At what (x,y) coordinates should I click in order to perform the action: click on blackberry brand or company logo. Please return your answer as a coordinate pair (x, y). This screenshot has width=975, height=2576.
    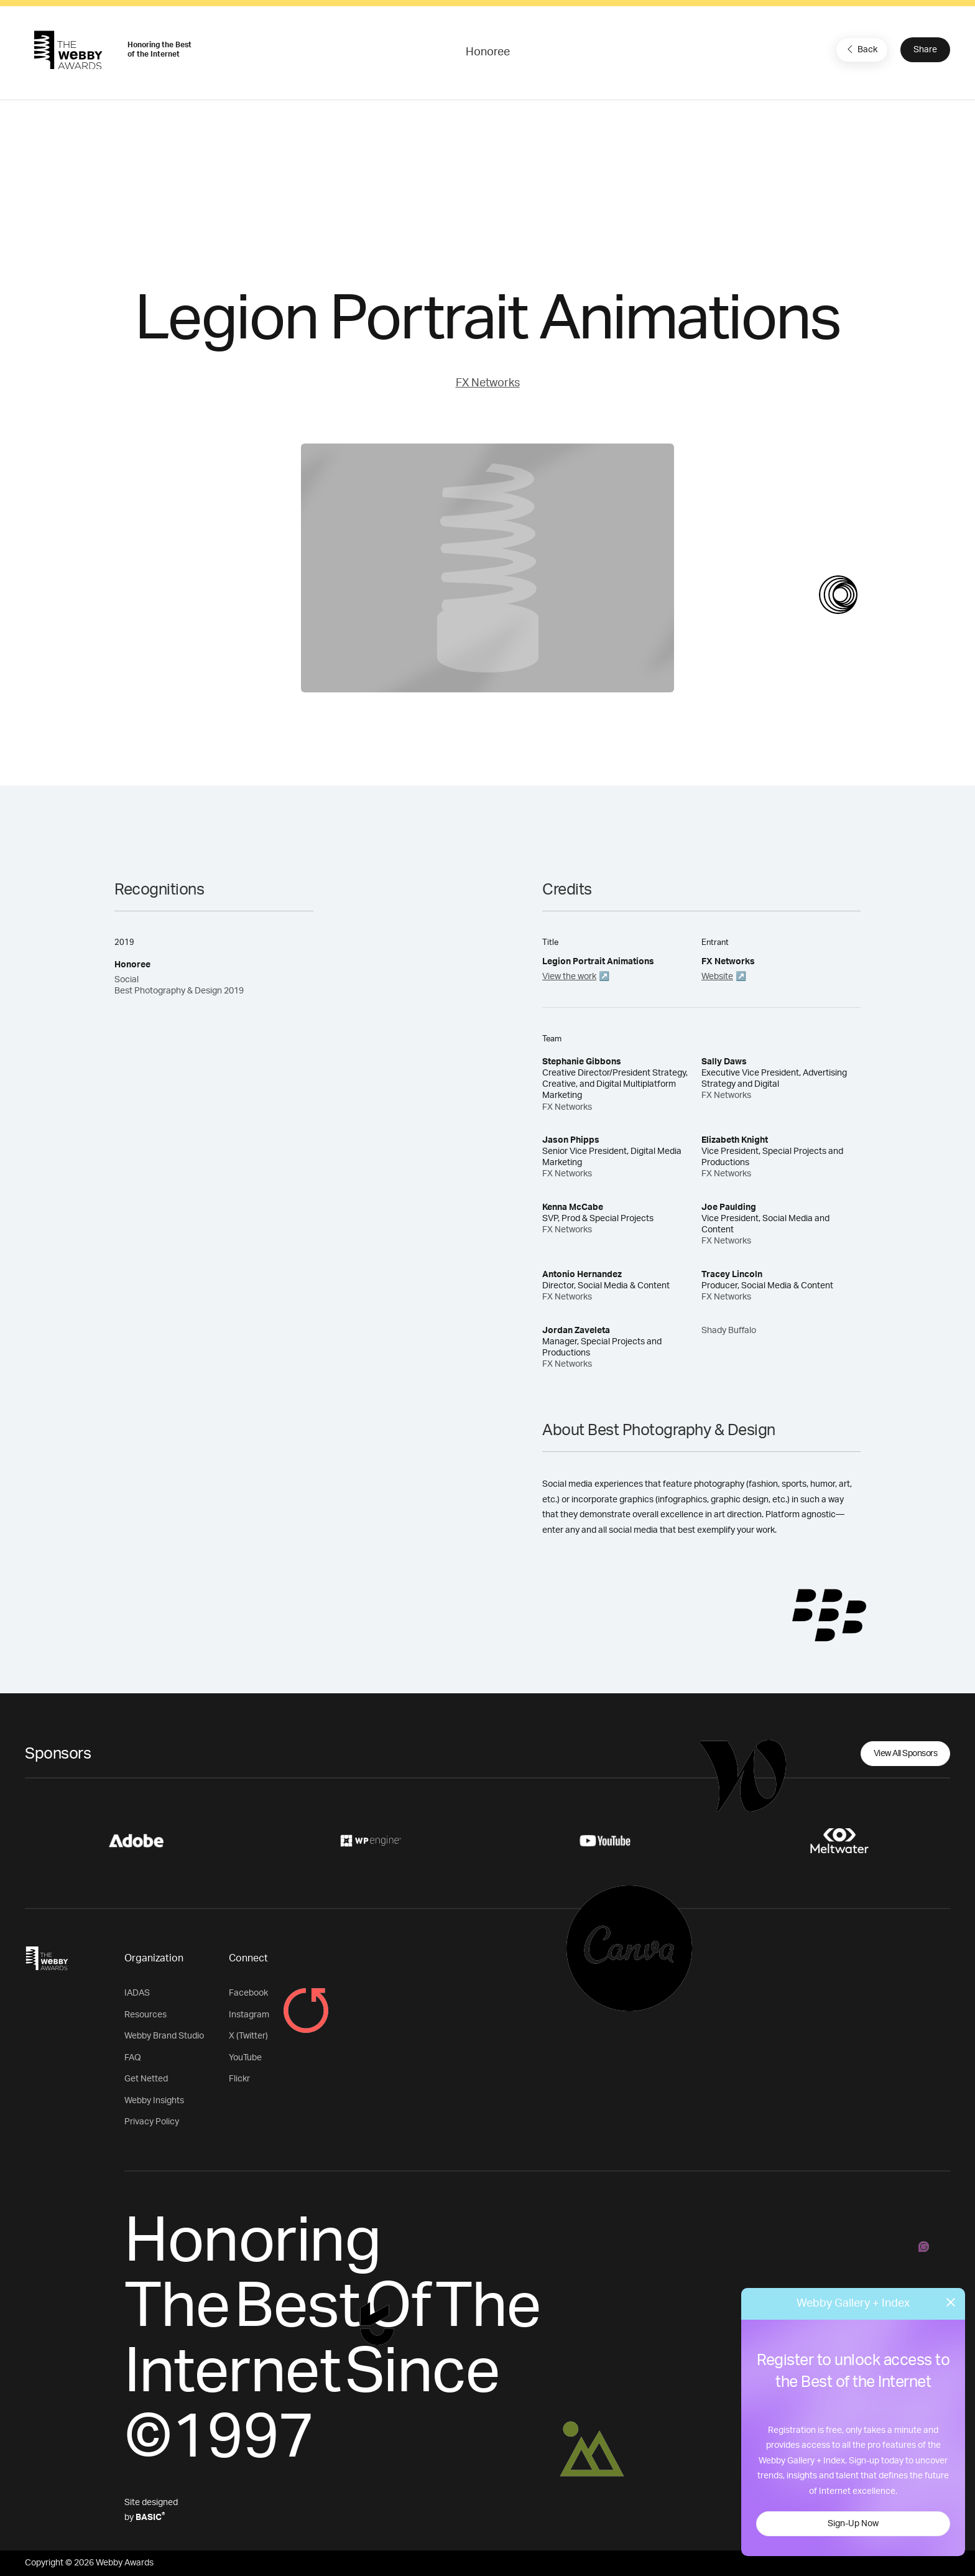
    Looking at the image, I should click on (829, 1615).